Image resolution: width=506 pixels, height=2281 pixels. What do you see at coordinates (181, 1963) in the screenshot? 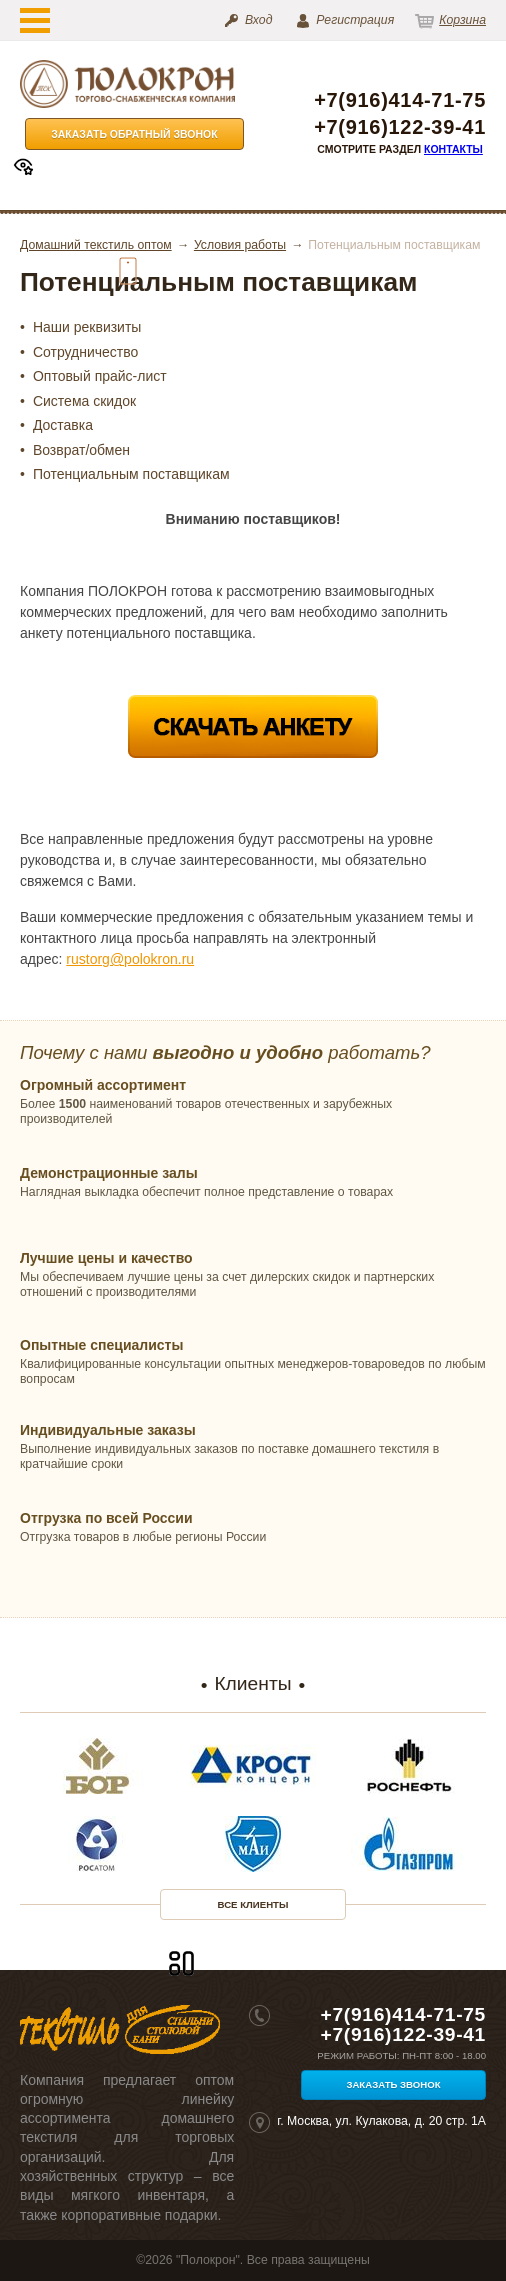
I see `switch to layout view` at bounding box center [181, 1963].